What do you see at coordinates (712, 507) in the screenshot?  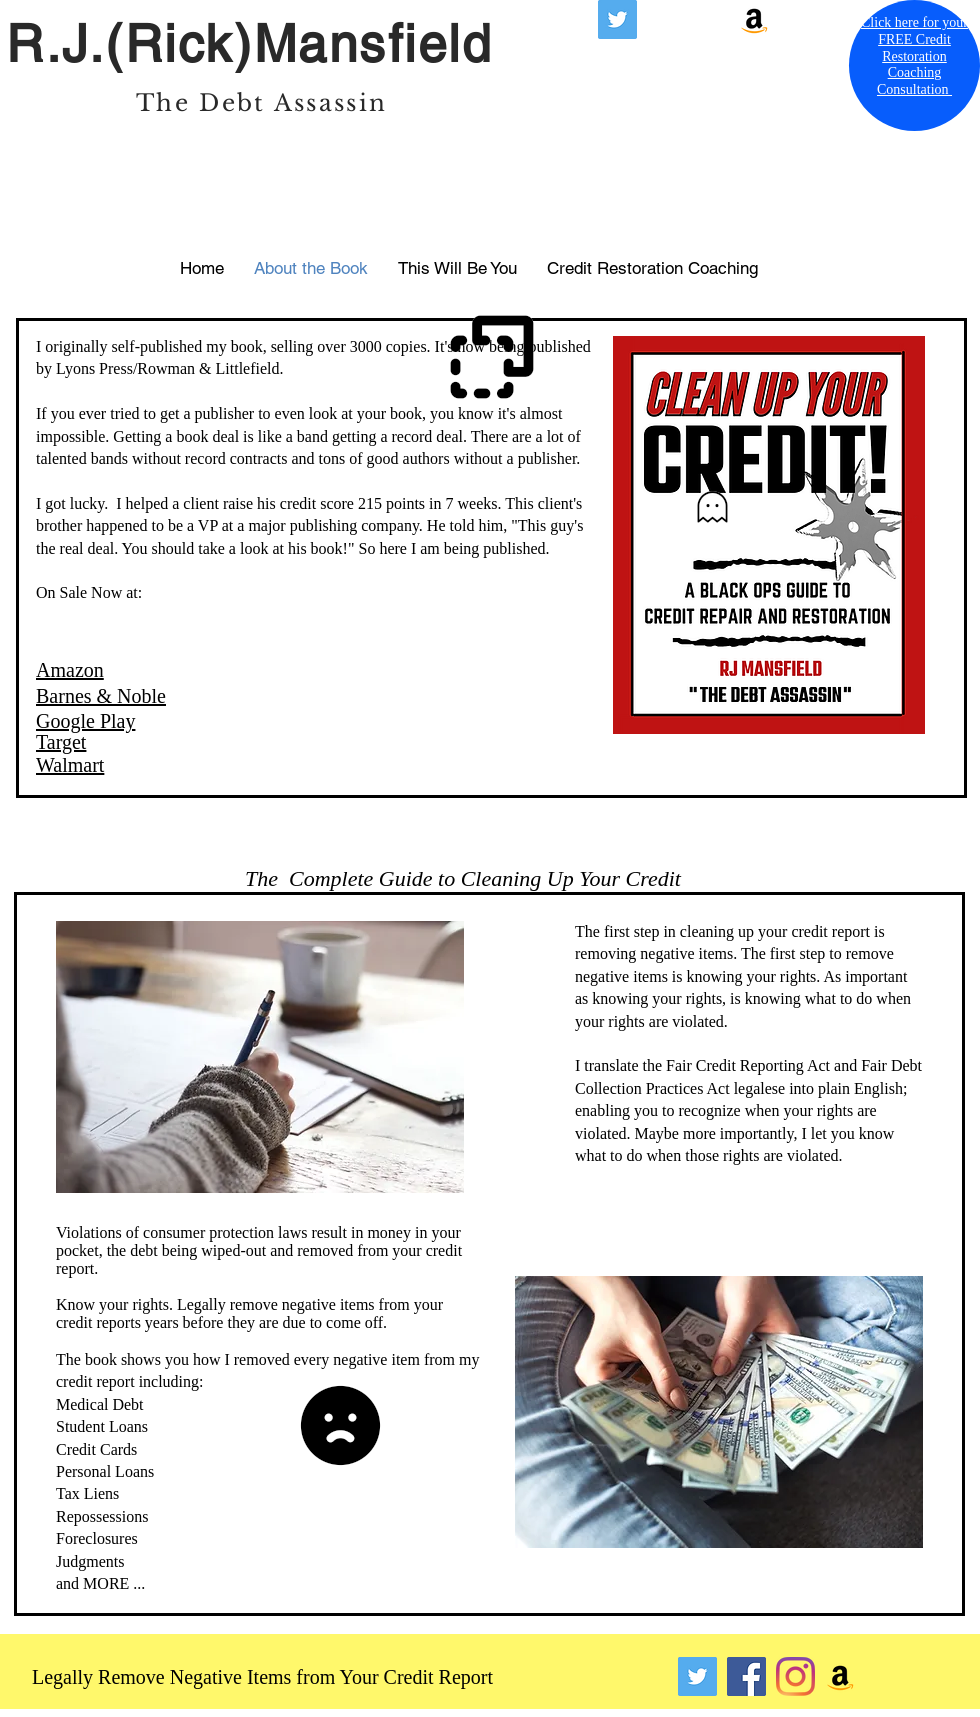 I see `toggle ghost mode or invisible status` at bounding box center [712, 507].